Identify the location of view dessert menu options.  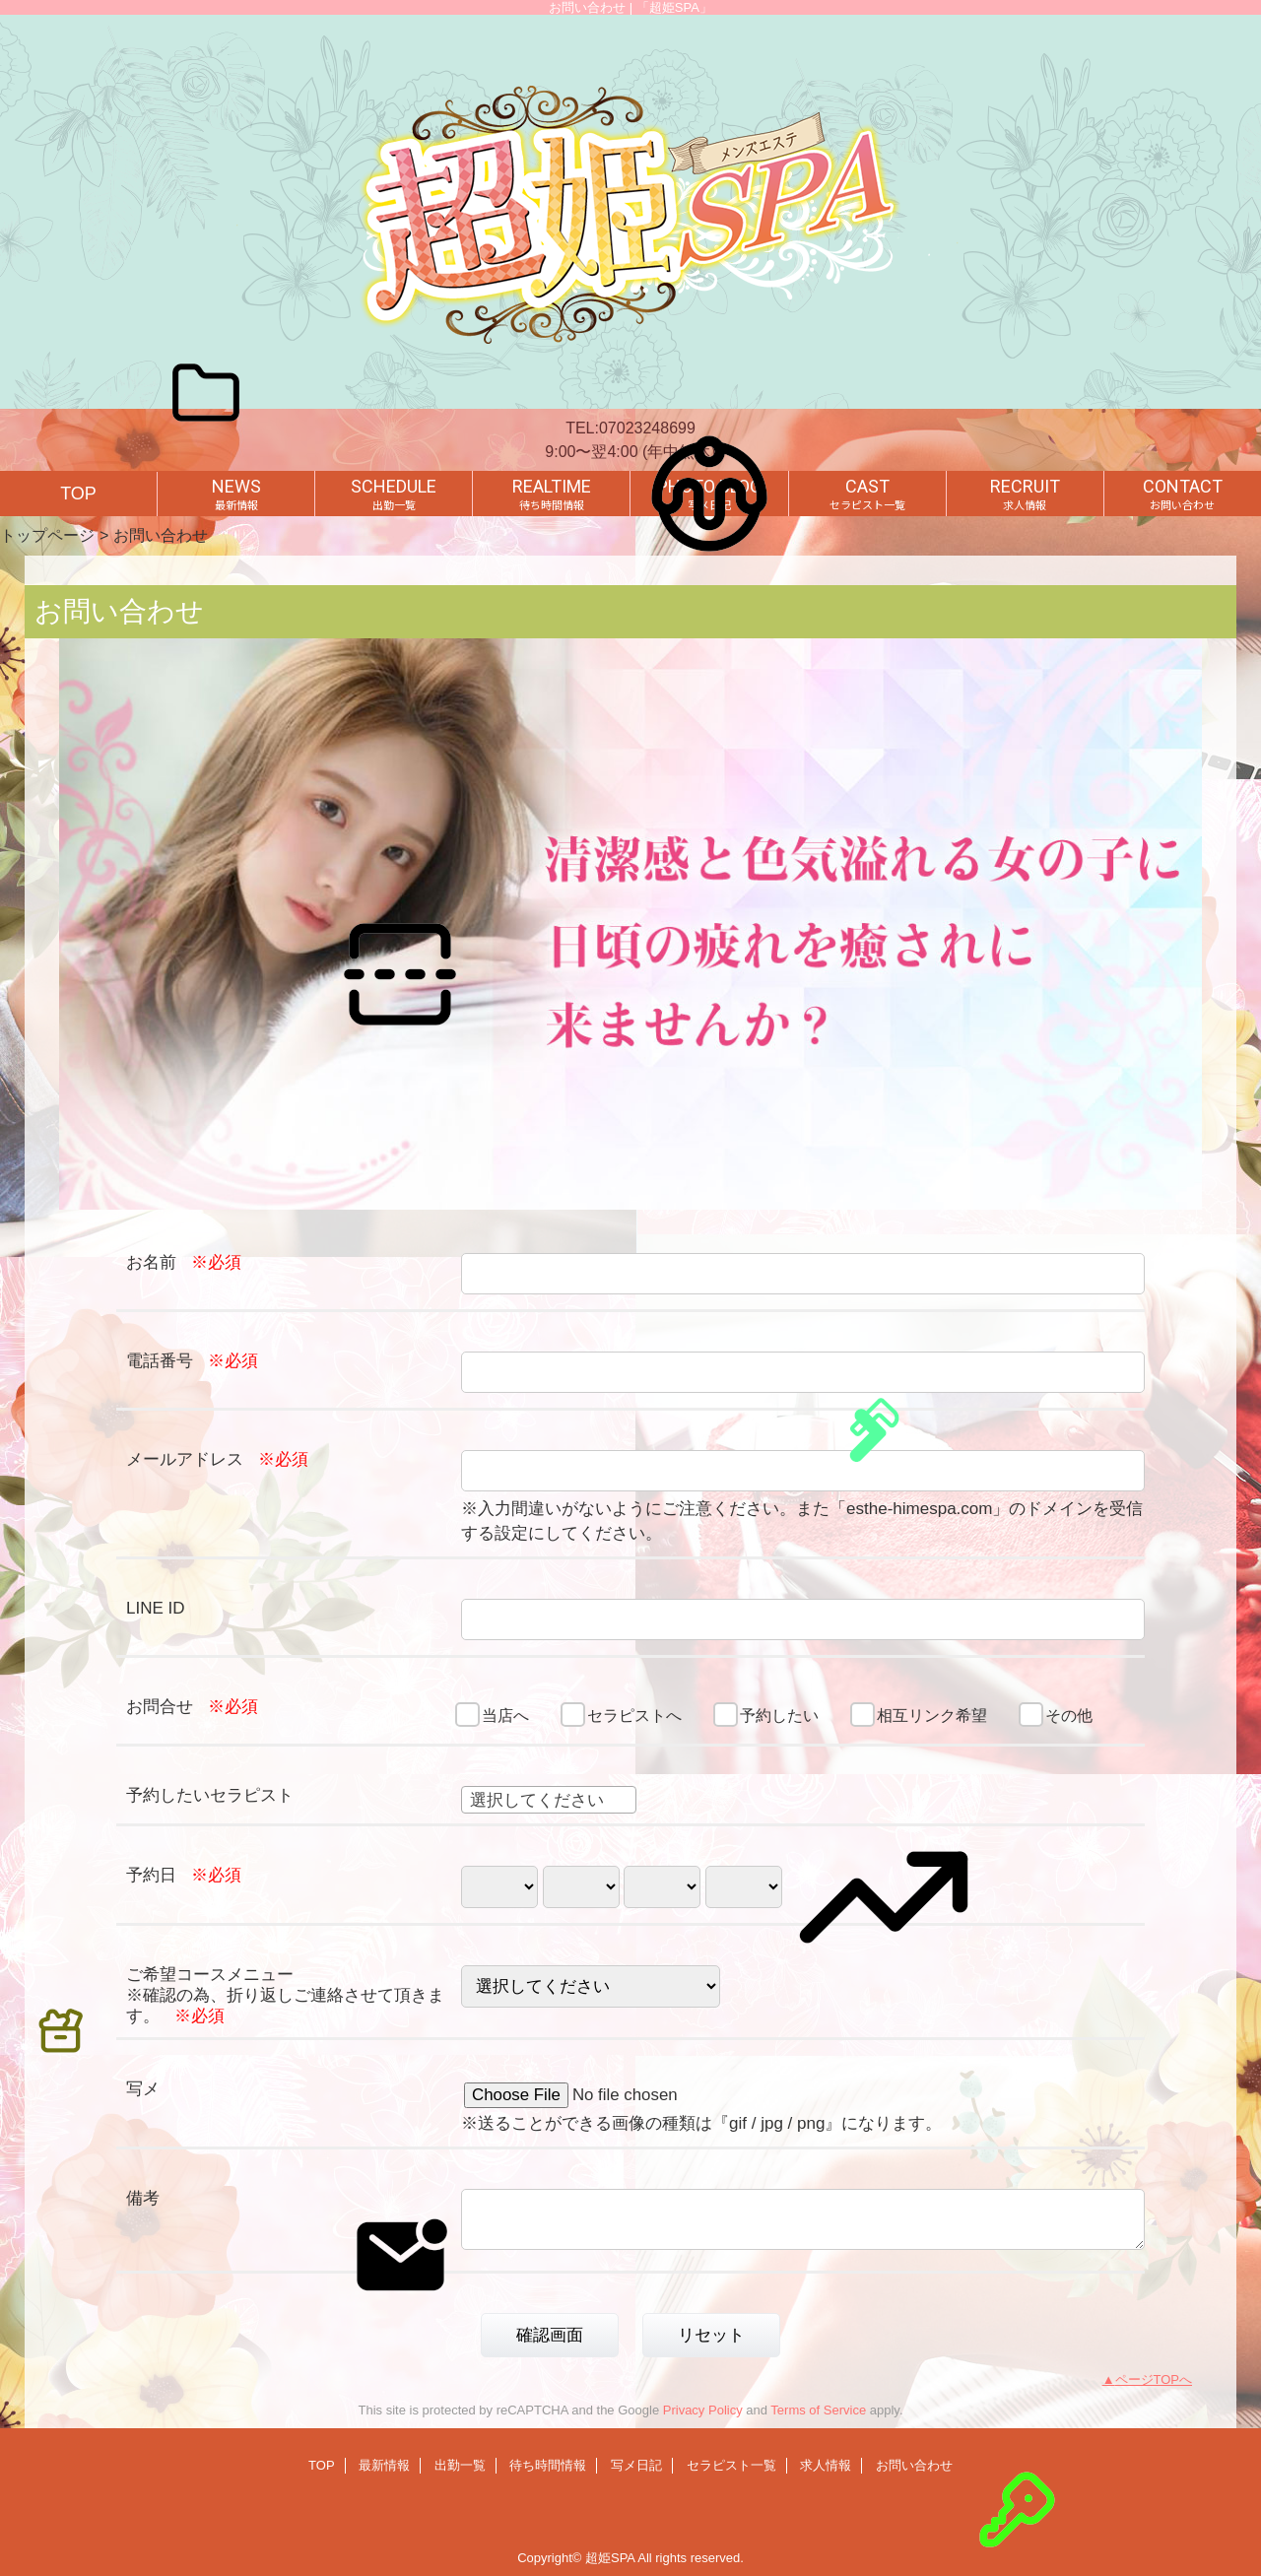
(709, 494).